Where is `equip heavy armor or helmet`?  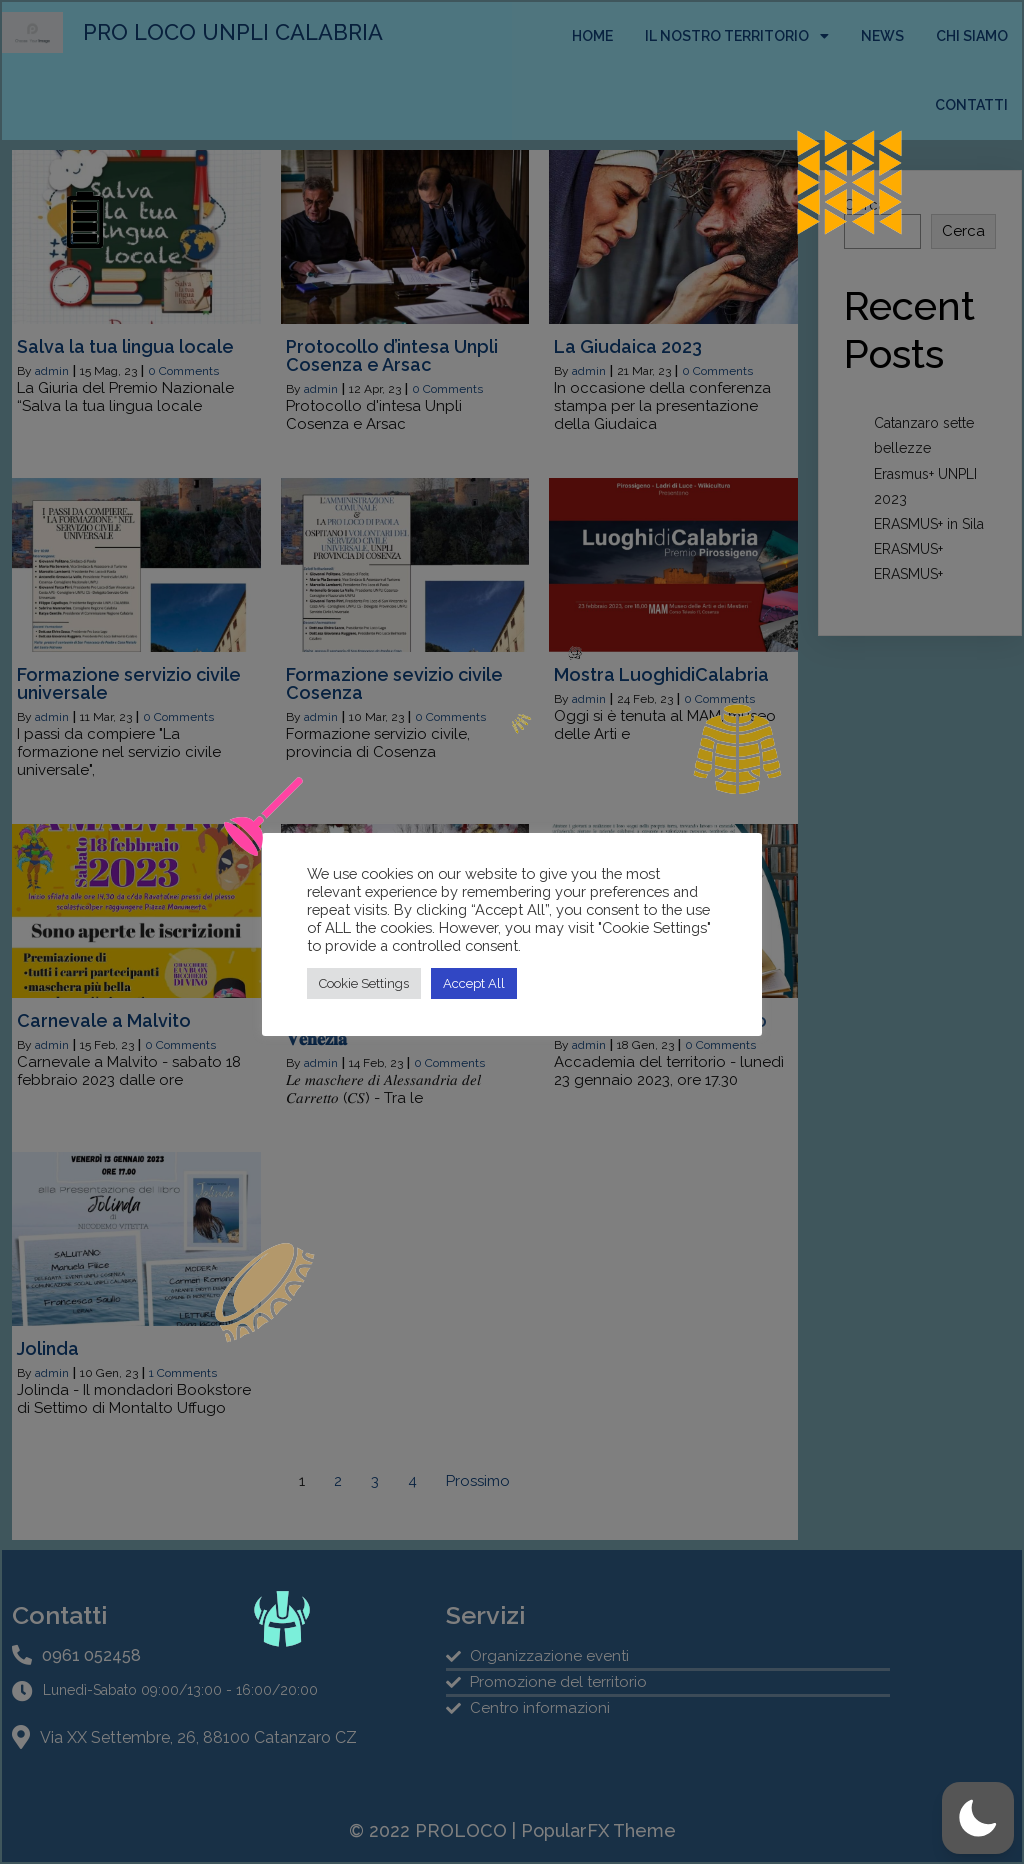 equip heavy armor or helmet is located at coordinates (282, 1619).